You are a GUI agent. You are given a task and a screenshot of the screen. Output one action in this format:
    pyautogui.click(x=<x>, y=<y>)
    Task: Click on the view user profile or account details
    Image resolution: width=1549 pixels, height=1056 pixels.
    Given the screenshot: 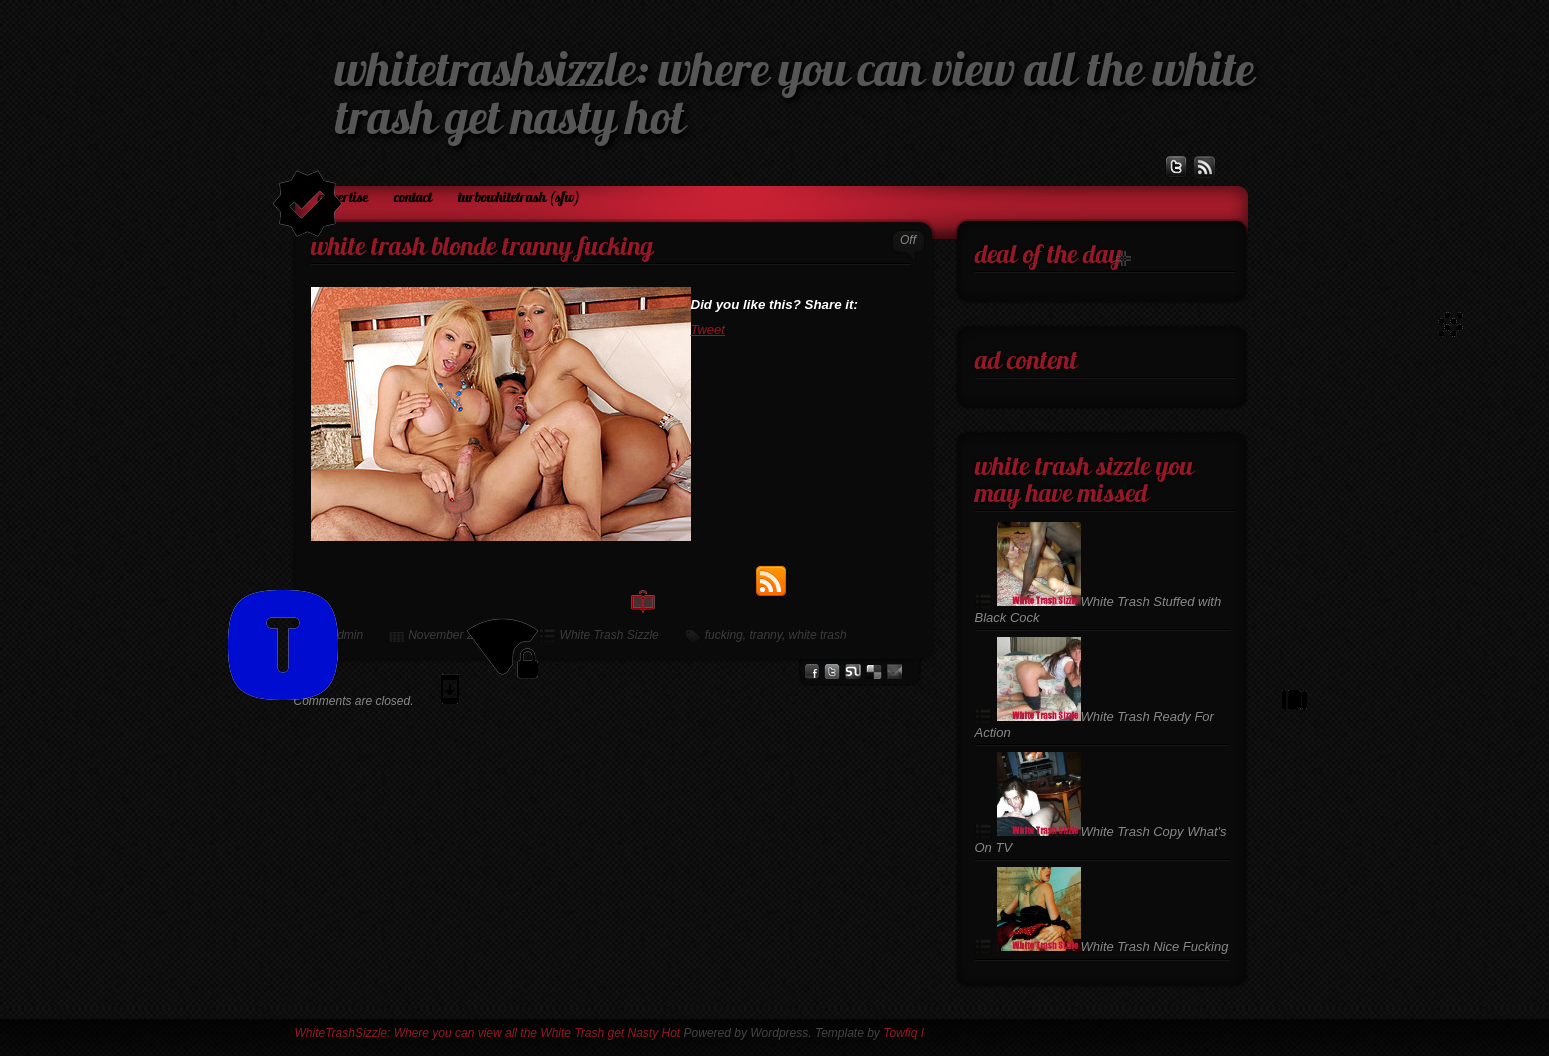 What is the action you would take?
    pyautogui.click(x=643, y=601)
    